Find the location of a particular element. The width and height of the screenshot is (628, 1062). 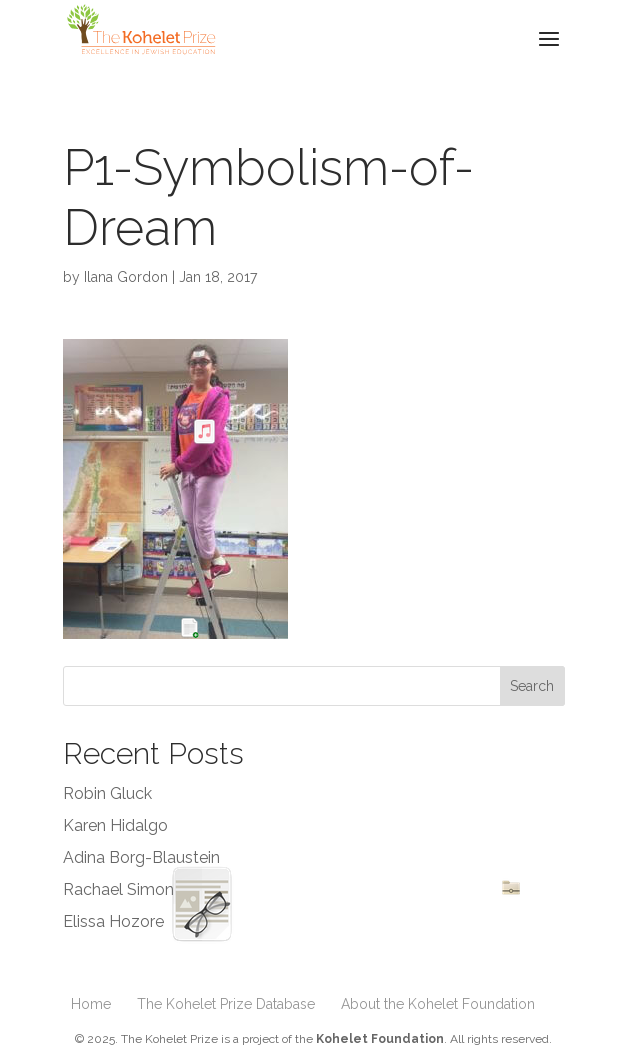

open office productivity suite is located at coordinates (202, 904).